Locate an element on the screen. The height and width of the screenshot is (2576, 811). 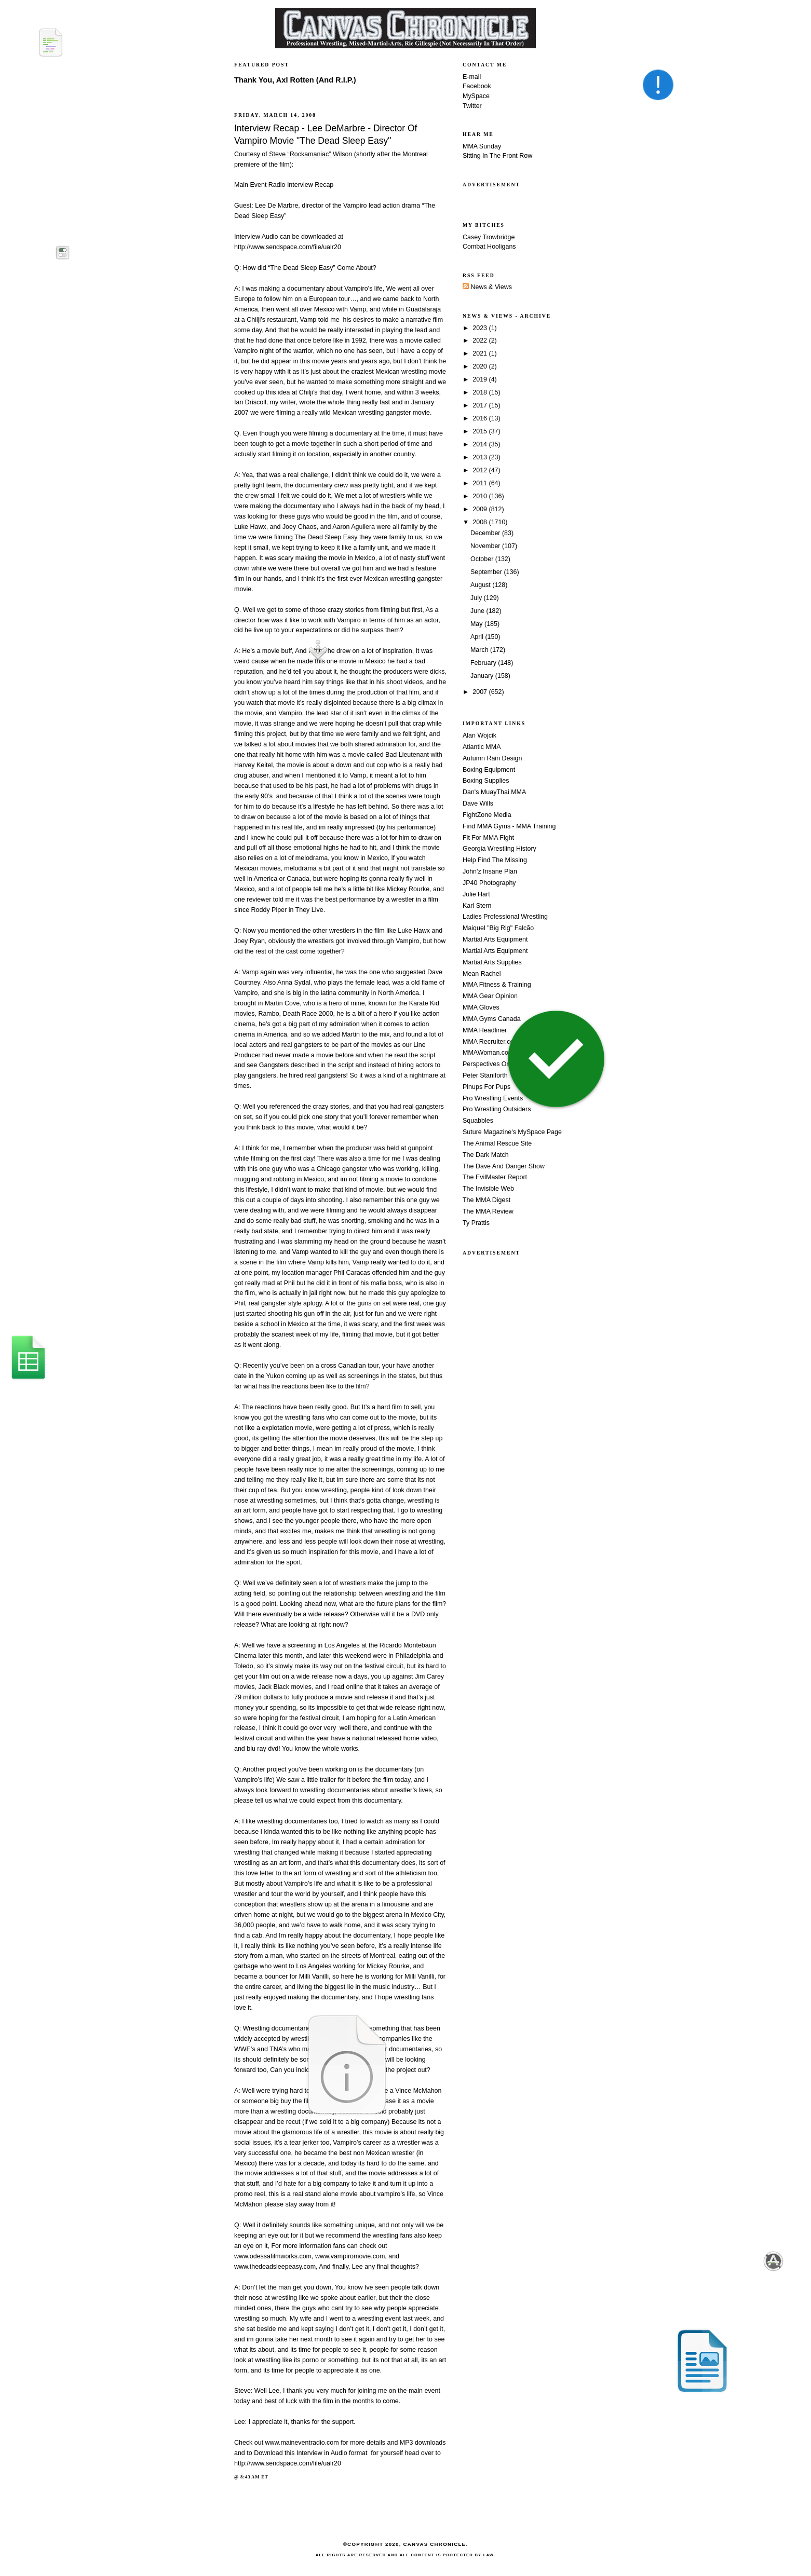
open system settings or preferences is located at coordinates (62, 252).